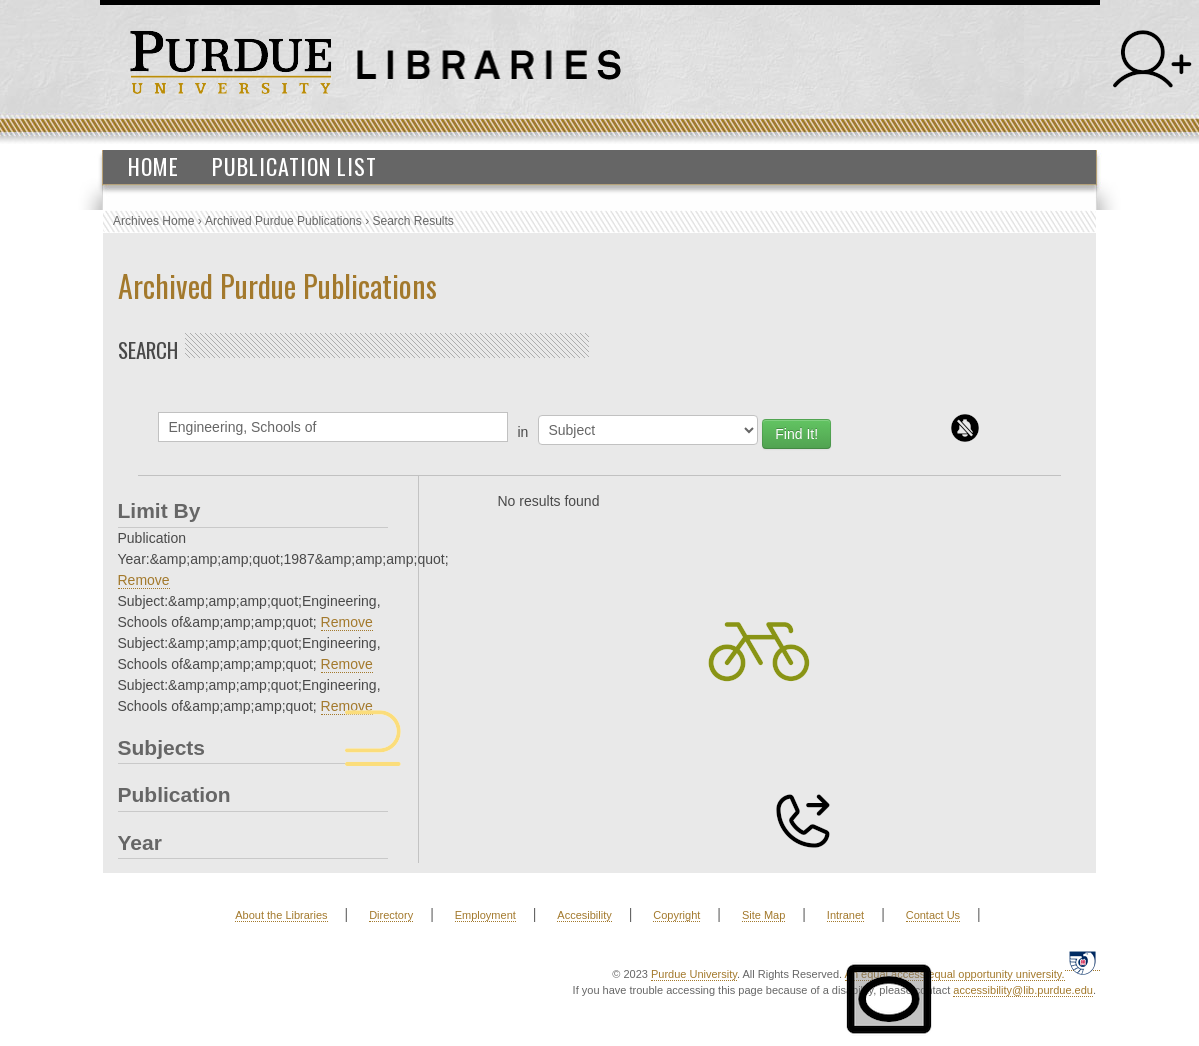 The image size is (1199, 1046). Describe the element at coordinates (889, 999) in the screenshot. I see `apply vignette effect to photo` at that location.